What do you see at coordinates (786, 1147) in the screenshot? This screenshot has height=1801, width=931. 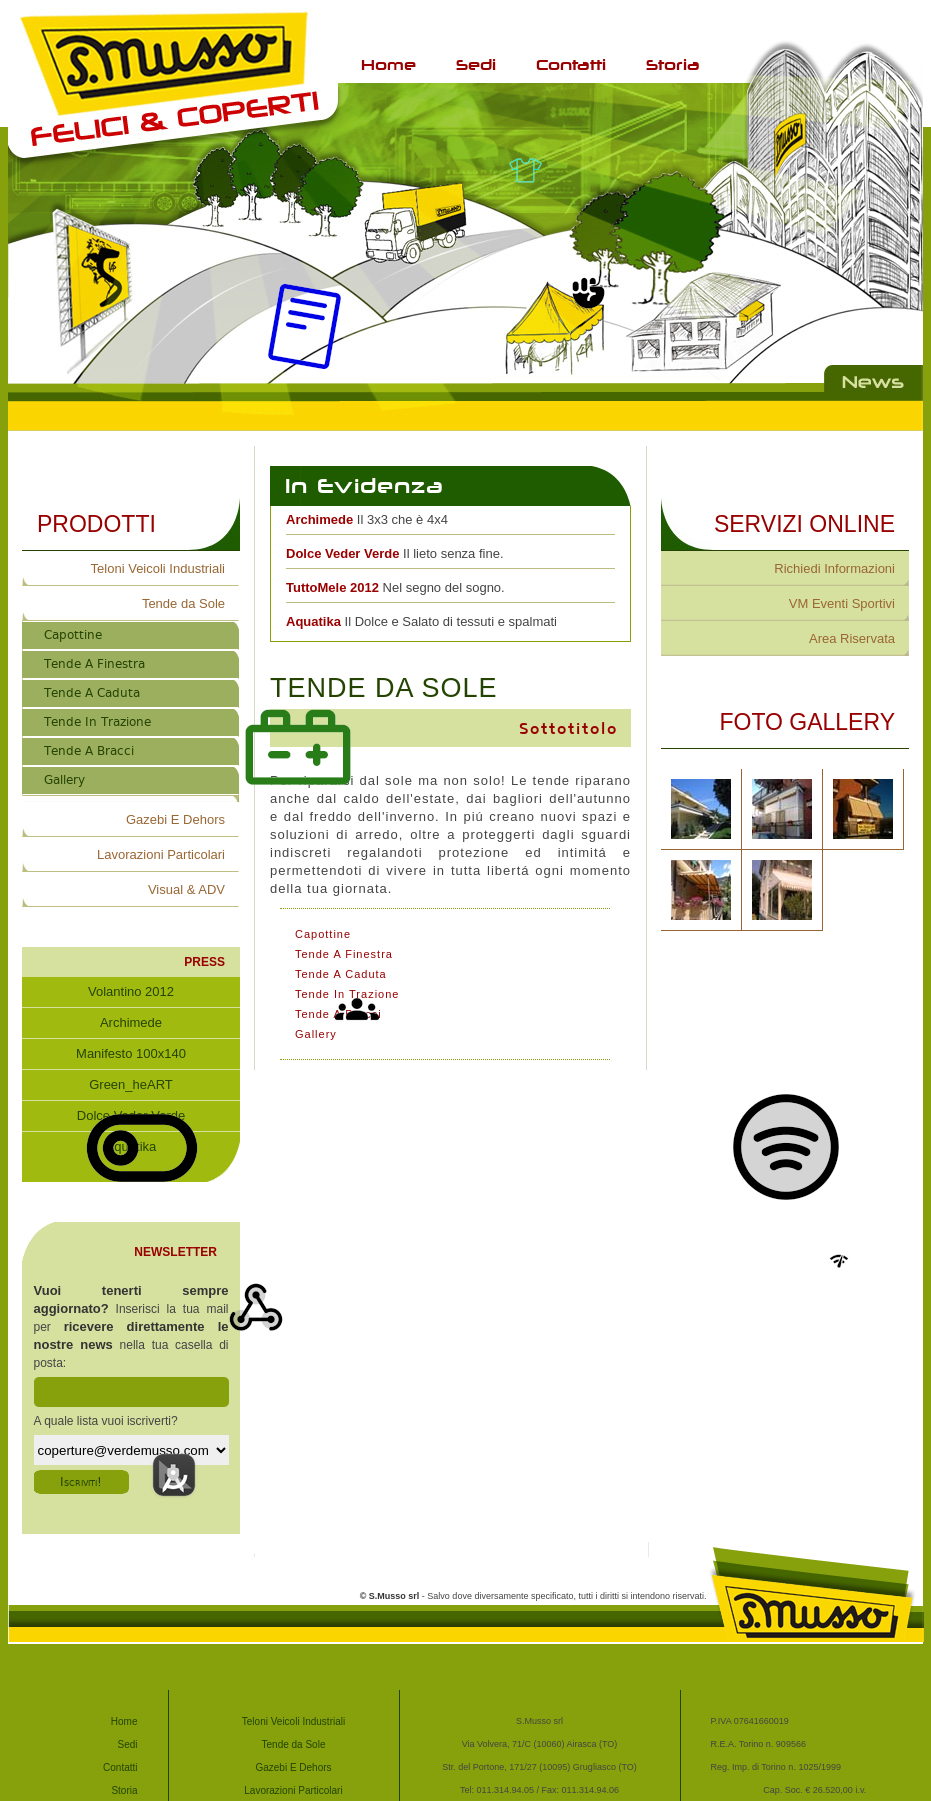 I see `open Spotify app` at bounding box center [786, 1147].